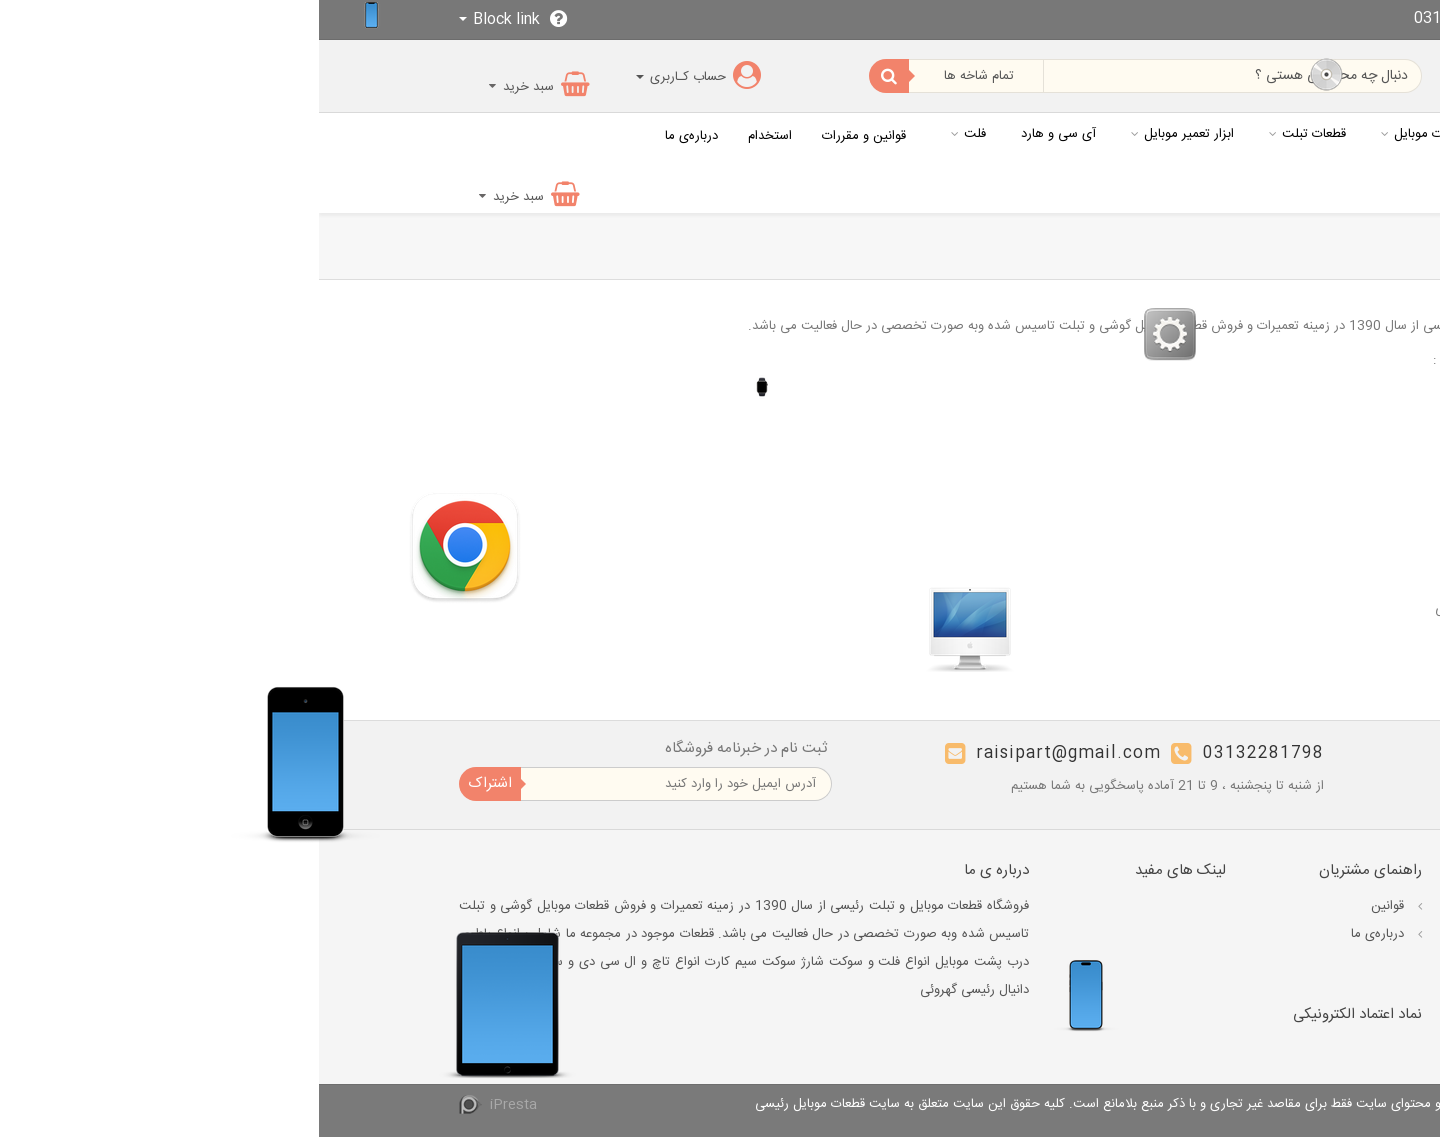 Image resolution: width=1440 pixels, height=1137 pixels. I want to click on indicates a DVD-RAM disc or optical media device, so click(1326, 74).